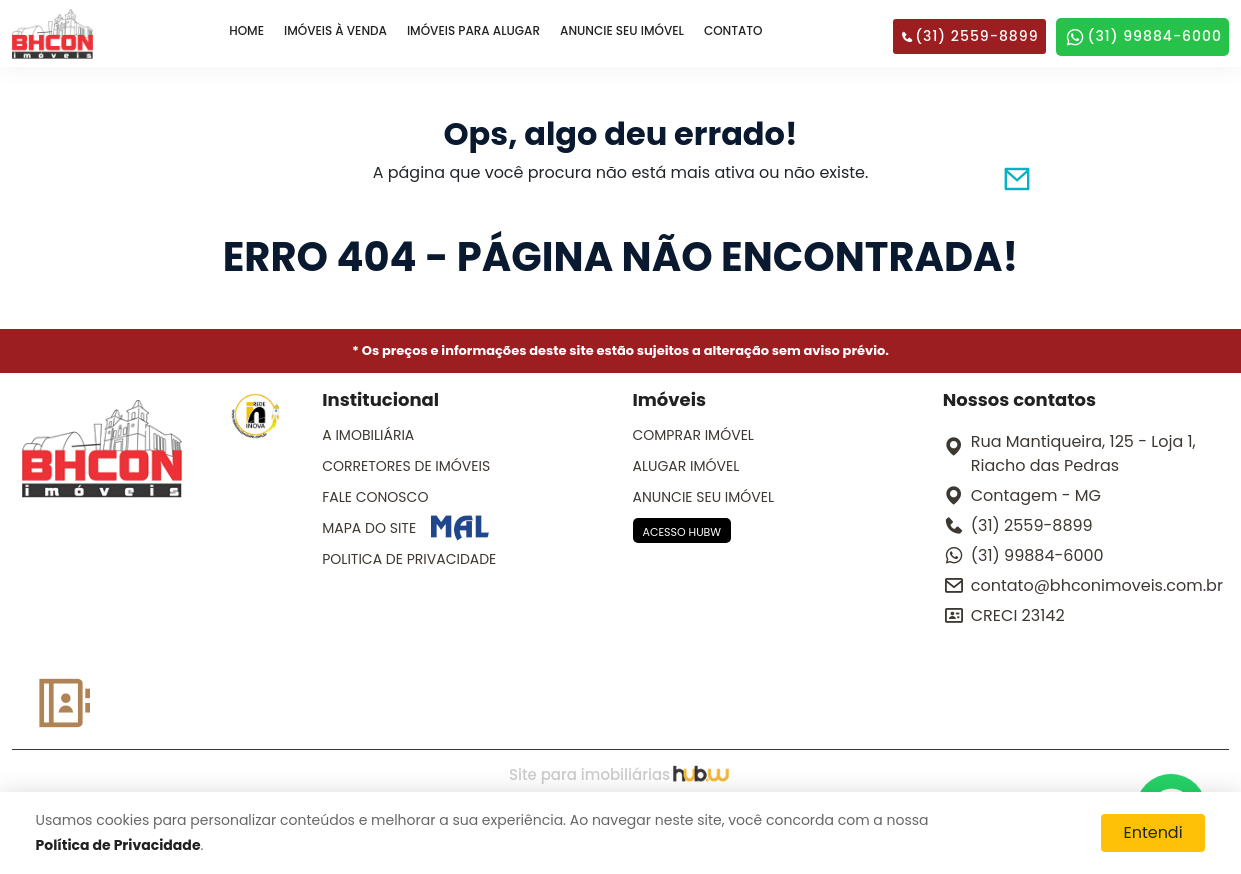  I want to click on open your email inbox, so click(1017, 179).